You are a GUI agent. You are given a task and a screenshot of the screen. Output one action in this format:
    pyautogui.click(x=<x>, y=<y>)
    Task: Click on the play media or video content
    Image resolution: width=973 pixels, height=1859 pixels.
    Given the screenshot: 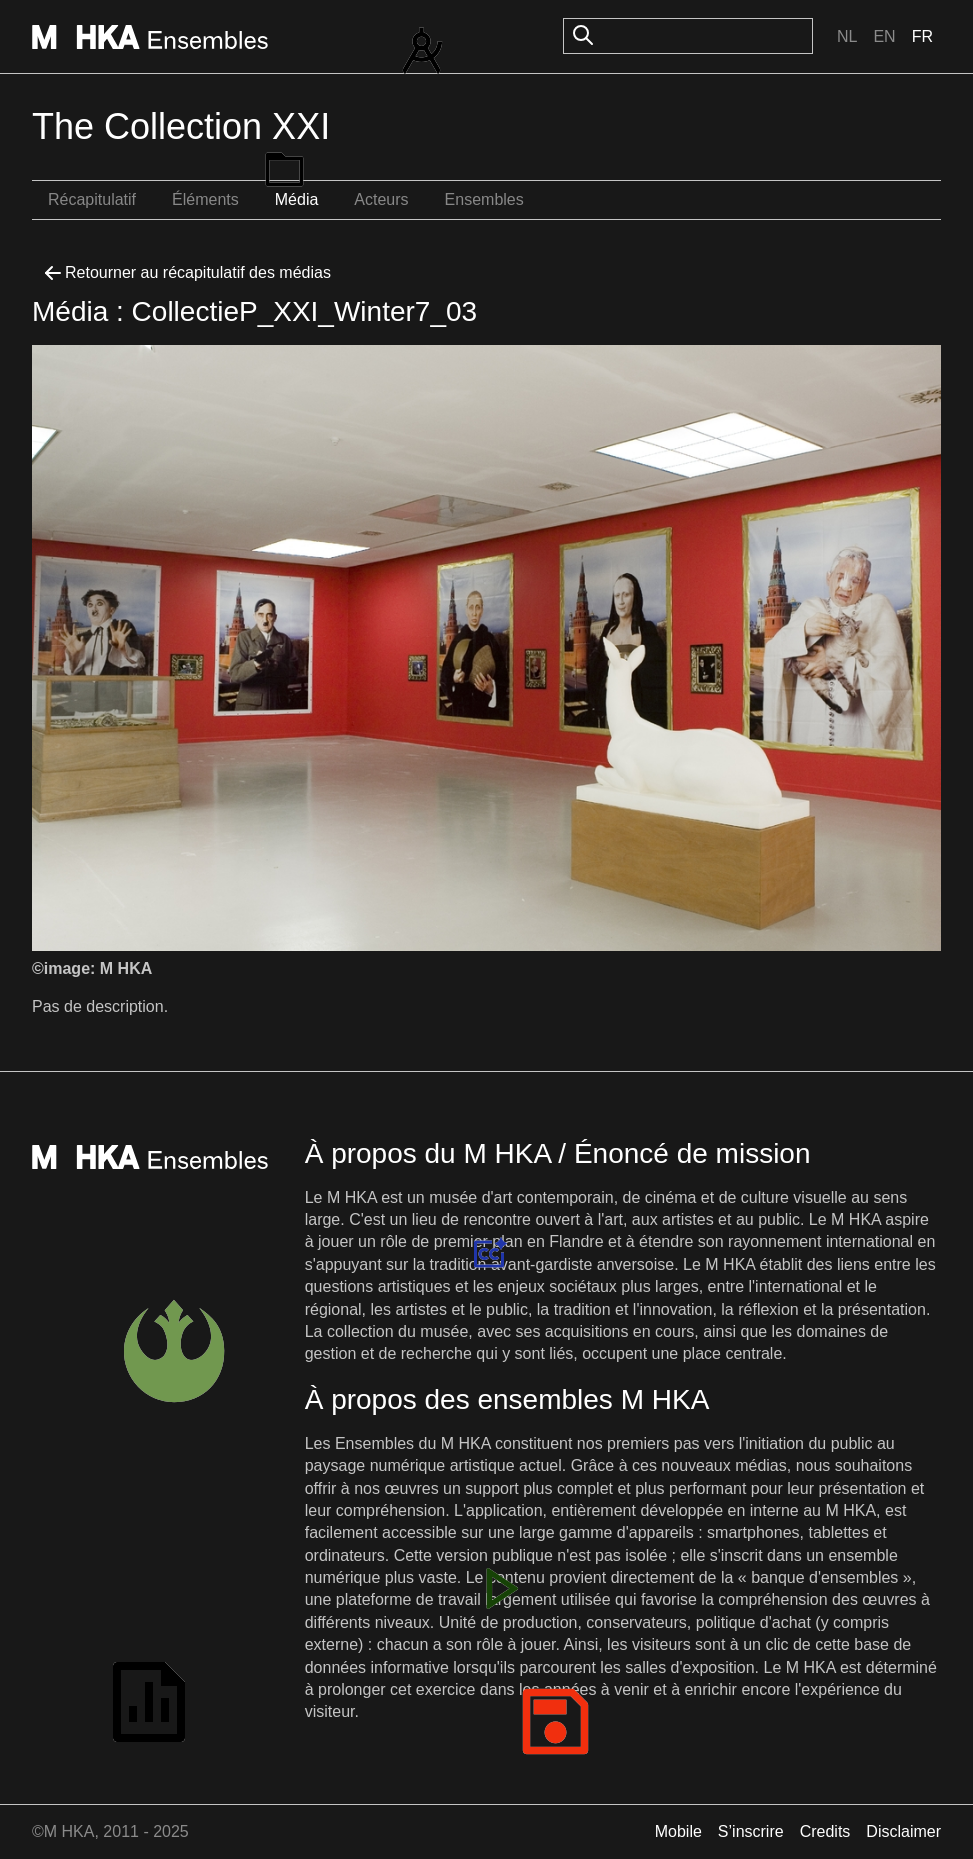 What is the action you would take?
    pyautogui.click(x=497, y=1588)
    